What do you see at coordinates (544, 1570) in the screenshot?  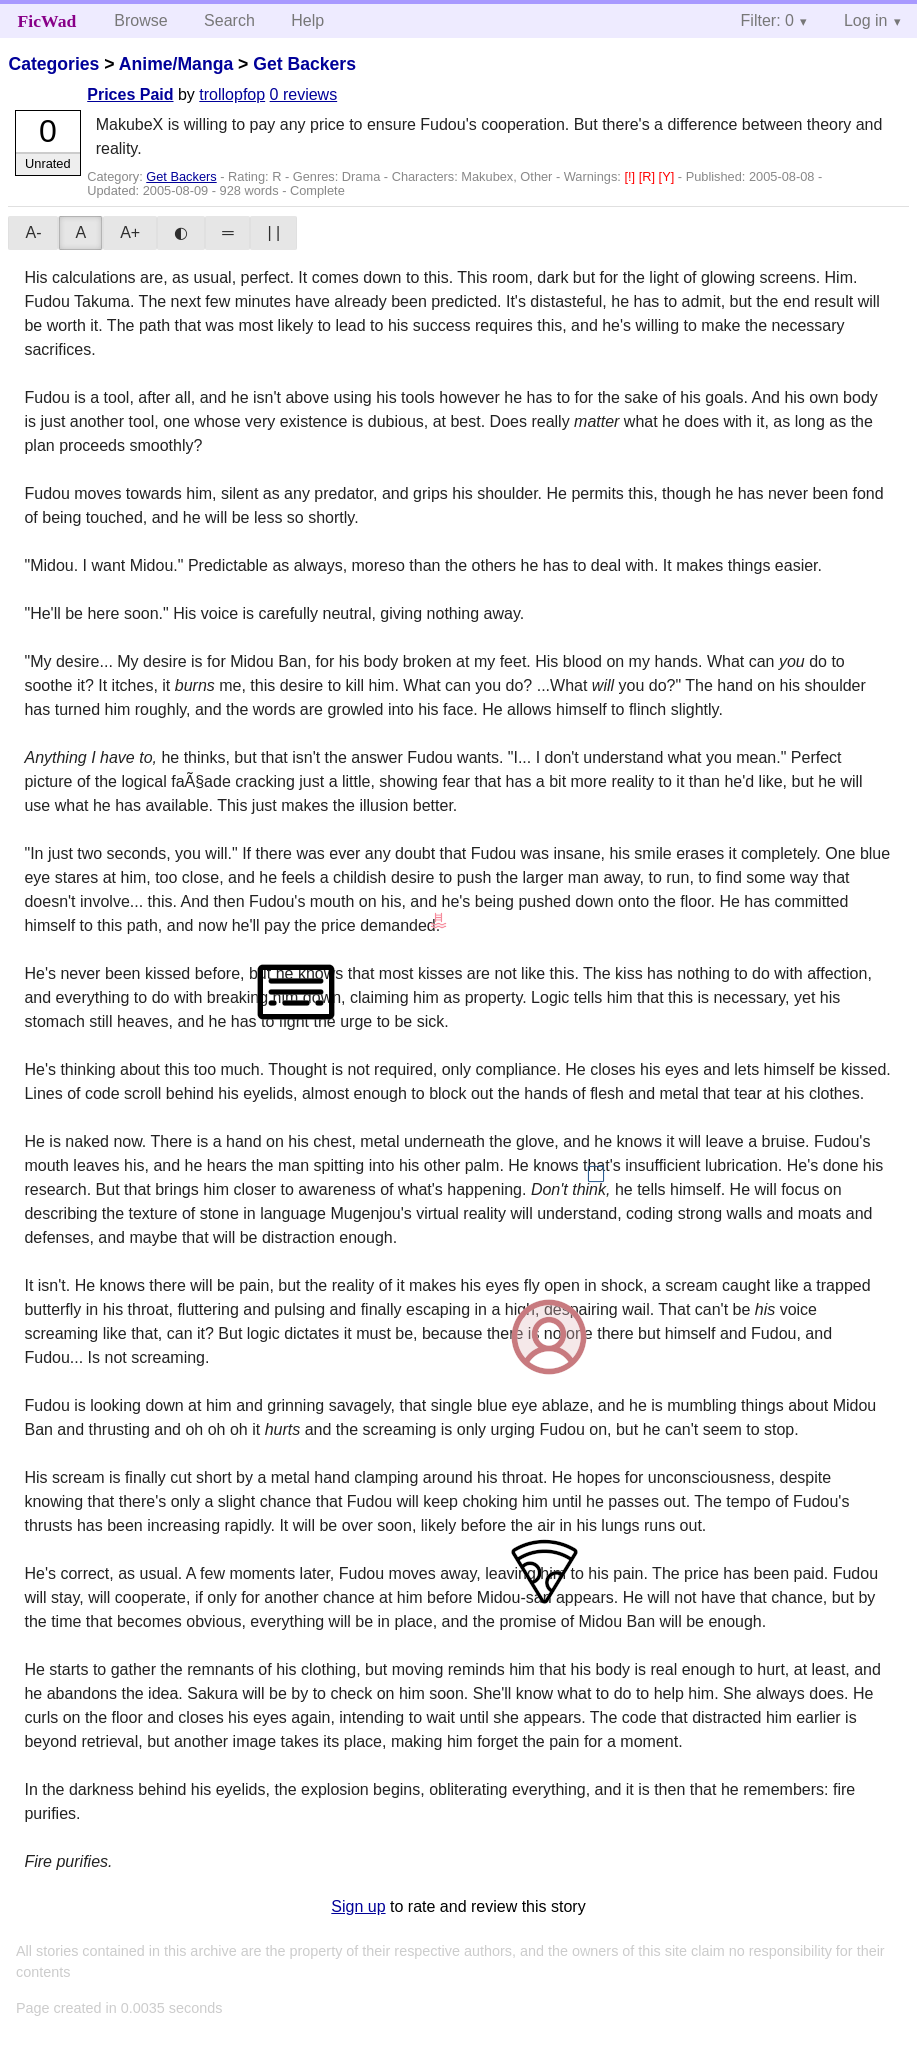 I see `browse food or restaurant options` at bounding box center [544, 1570].